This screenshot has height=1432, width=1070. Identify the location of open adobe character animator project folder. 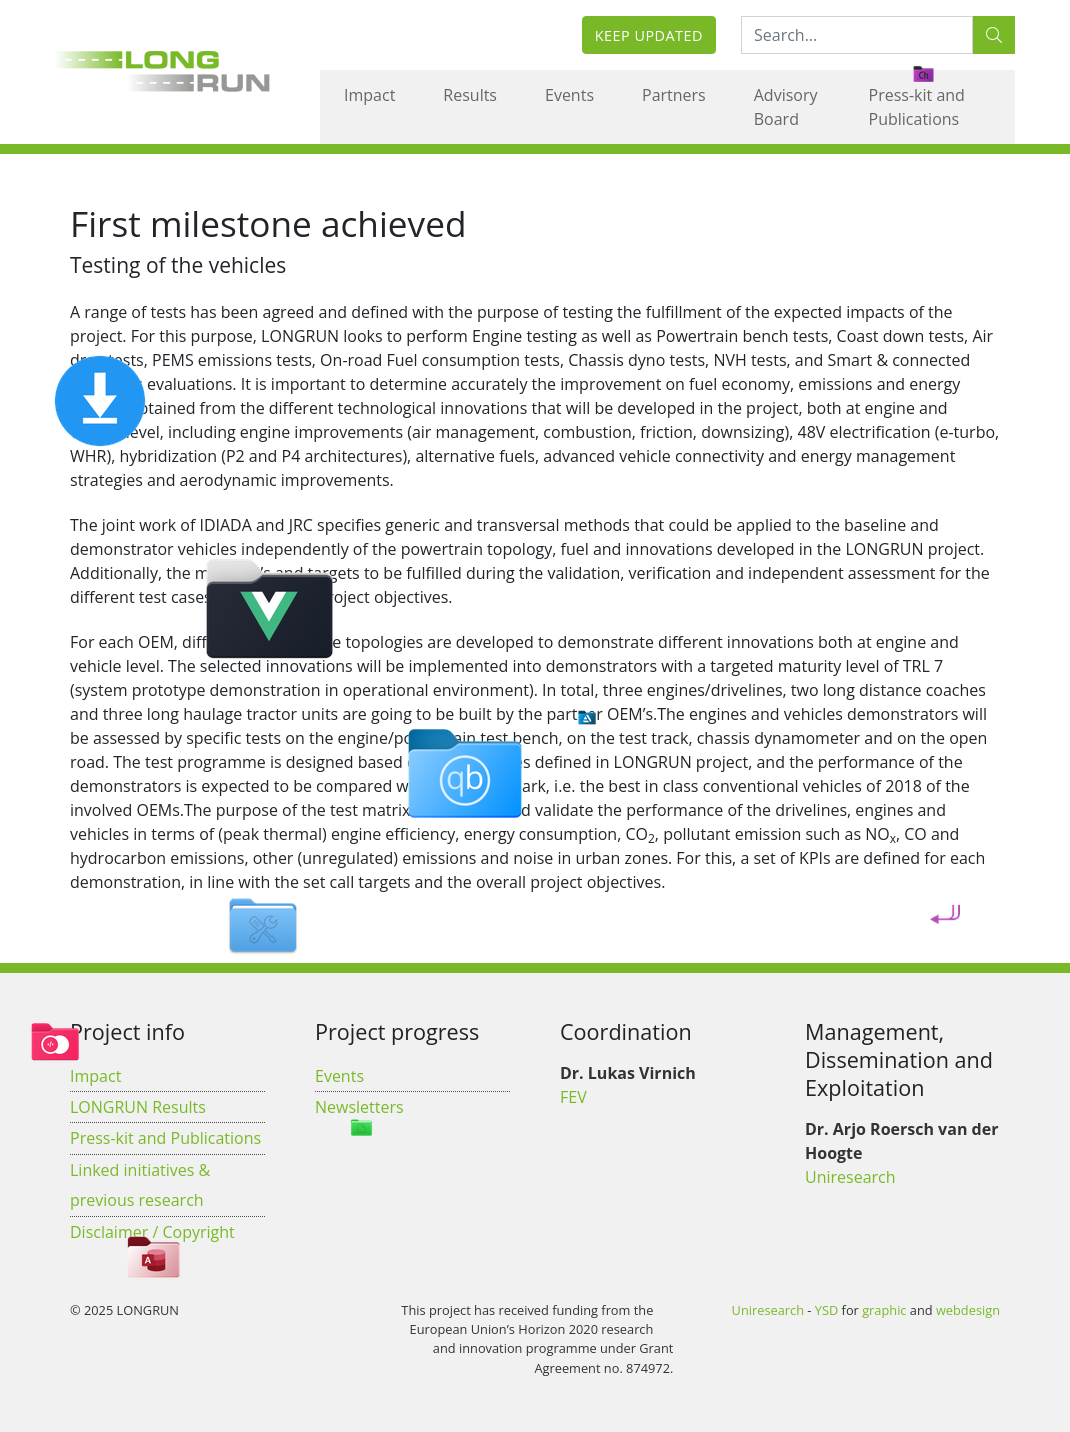
(923, 74).